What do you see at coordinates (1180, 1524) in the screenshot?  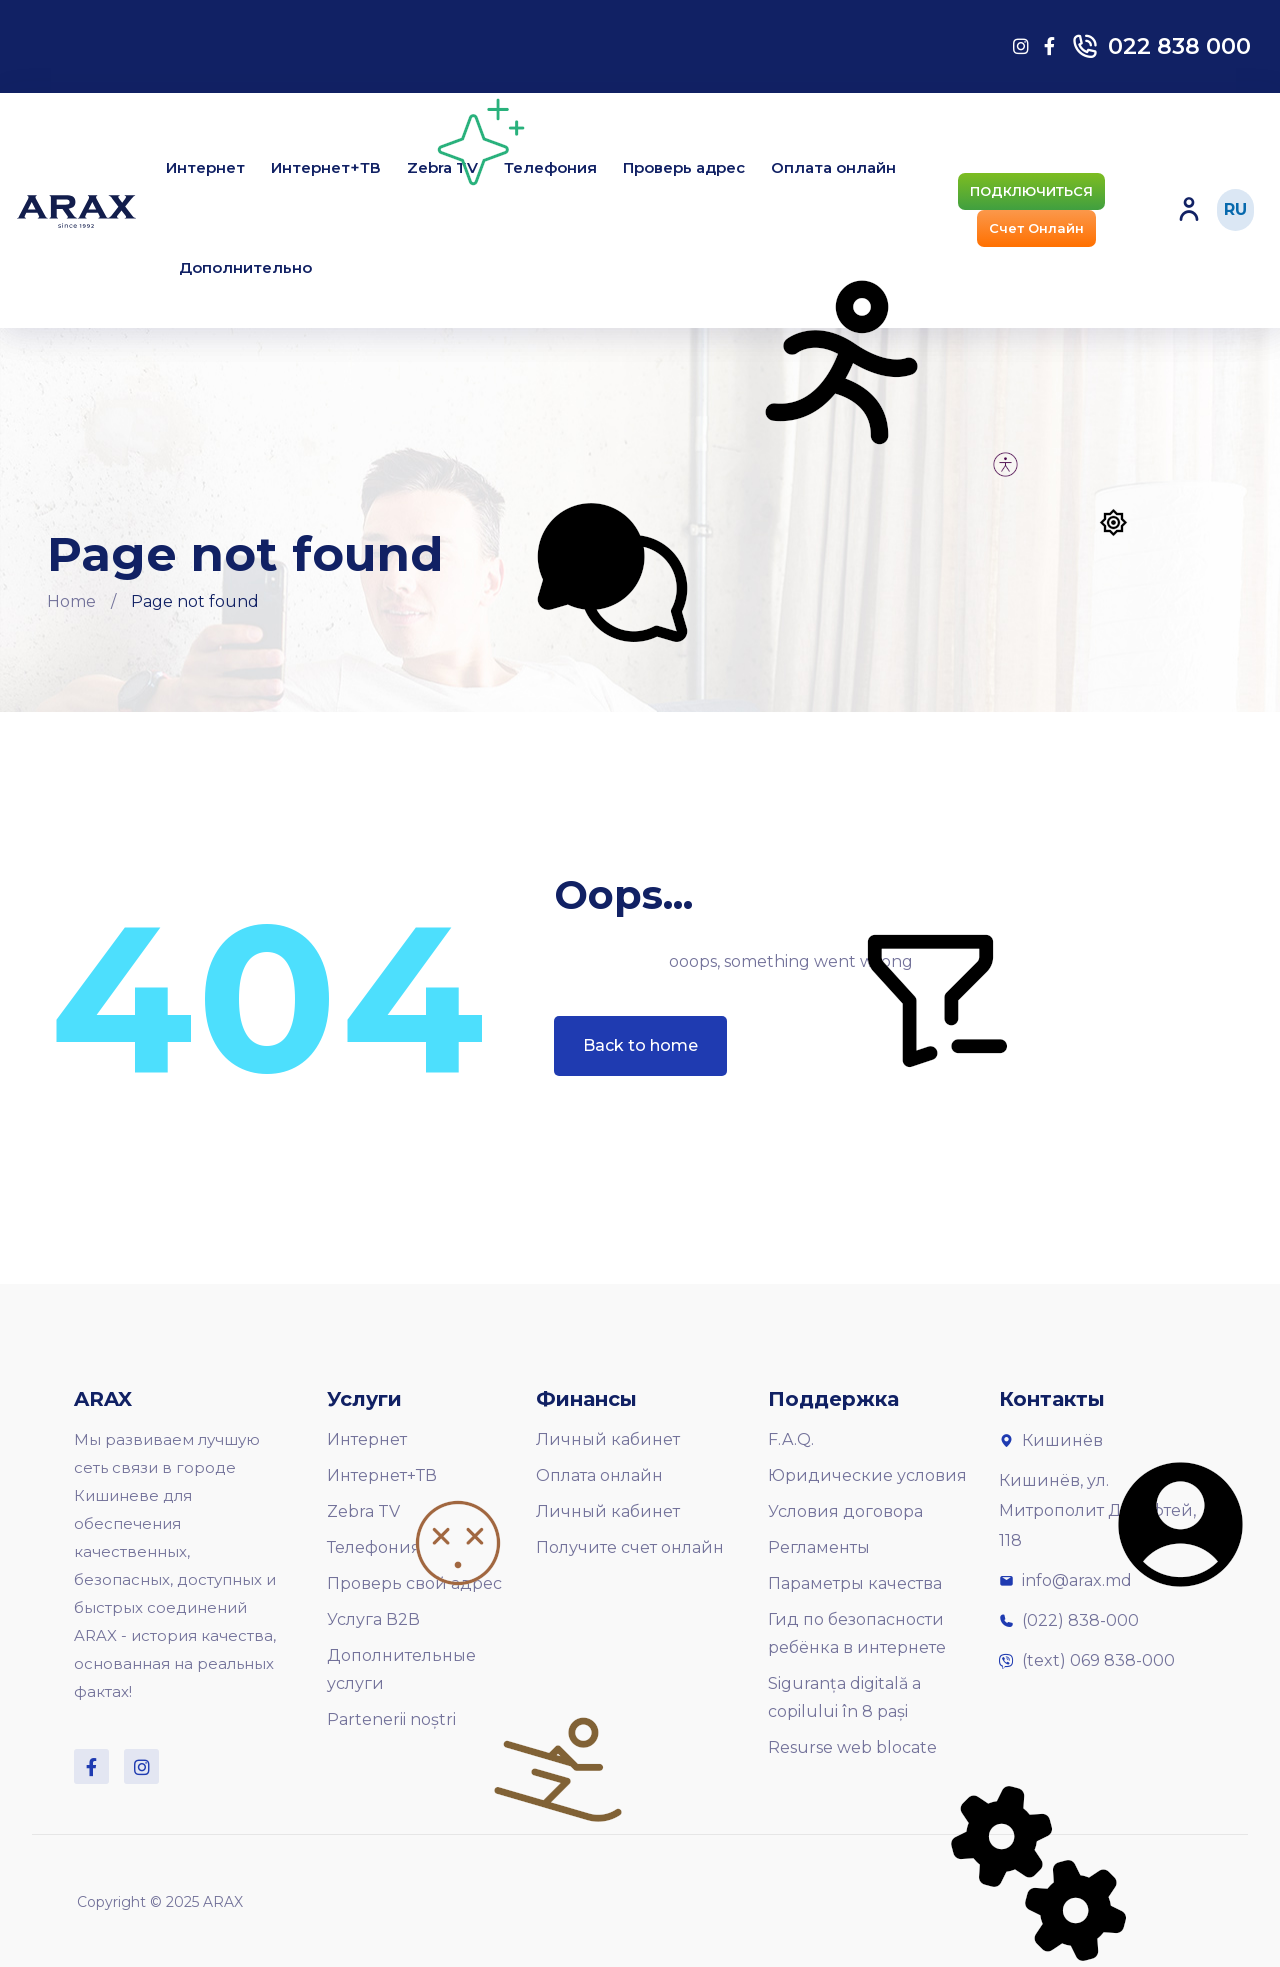 I see `view your profile` at bounding box center [1180, 1524].